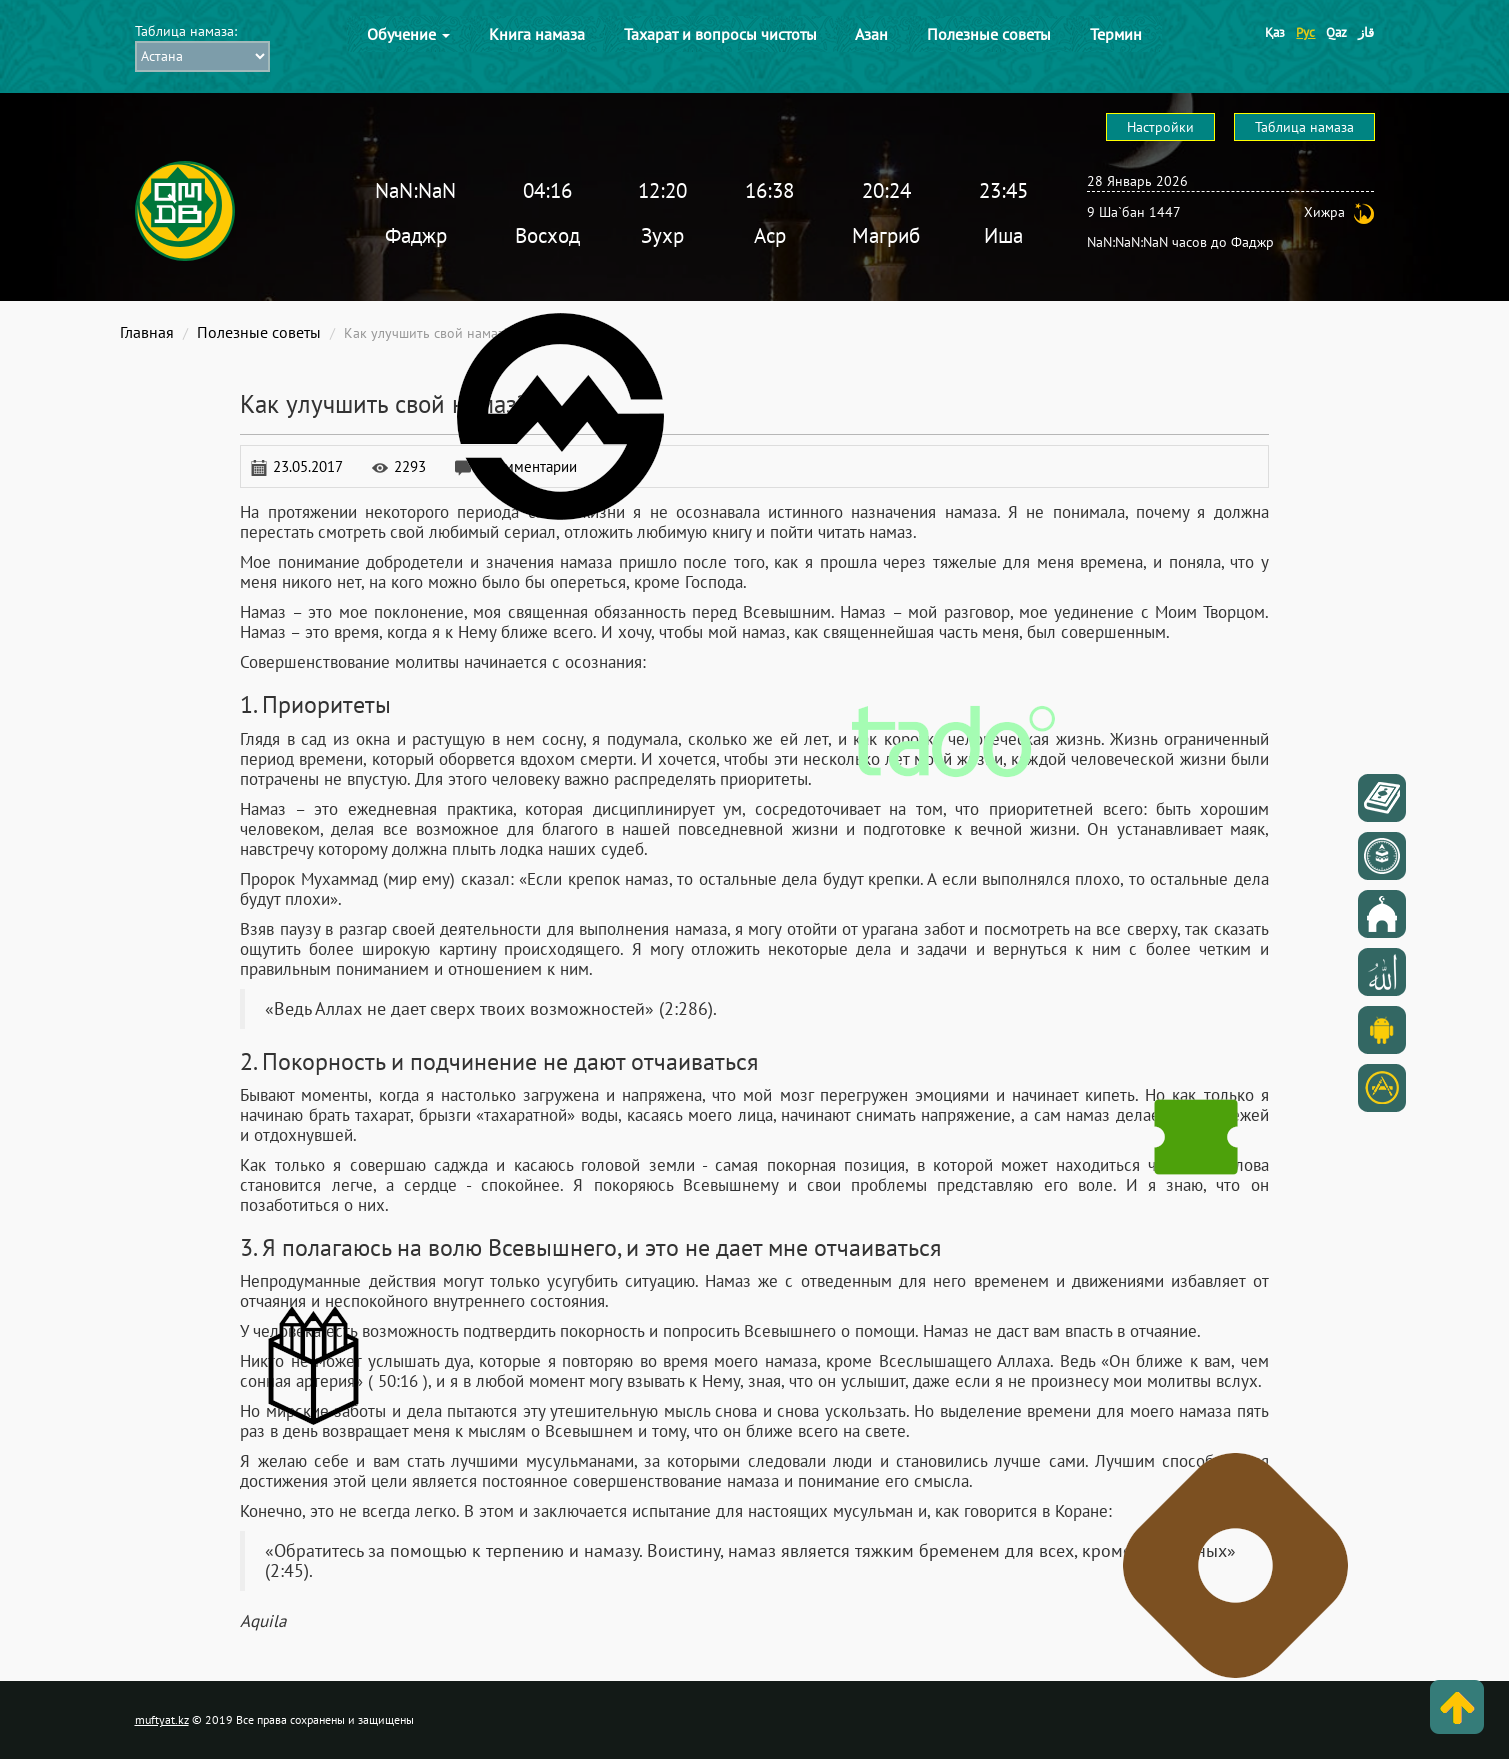 The width and height of the screenshot is (1509, 1759). I want to click on open Penpot design application, so click(313, 1365).